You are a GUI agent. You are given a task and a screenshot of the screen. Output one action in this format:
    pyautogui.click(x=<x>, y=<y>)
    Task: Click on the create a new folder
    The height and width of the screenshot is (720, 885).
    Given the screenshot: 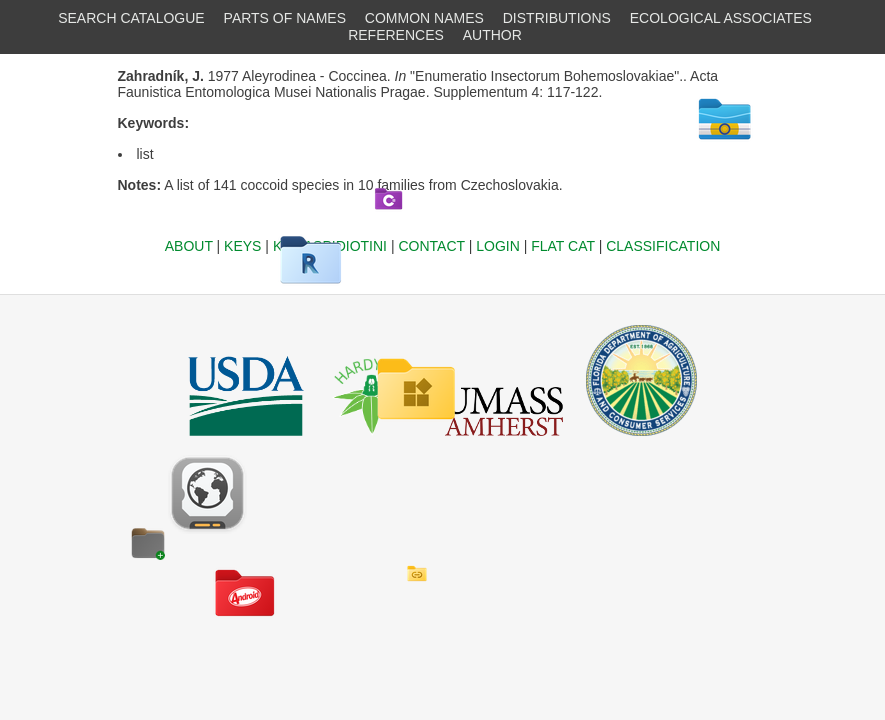 What is the action you would take?
    pyautogui.click(x=148, y=543)
    